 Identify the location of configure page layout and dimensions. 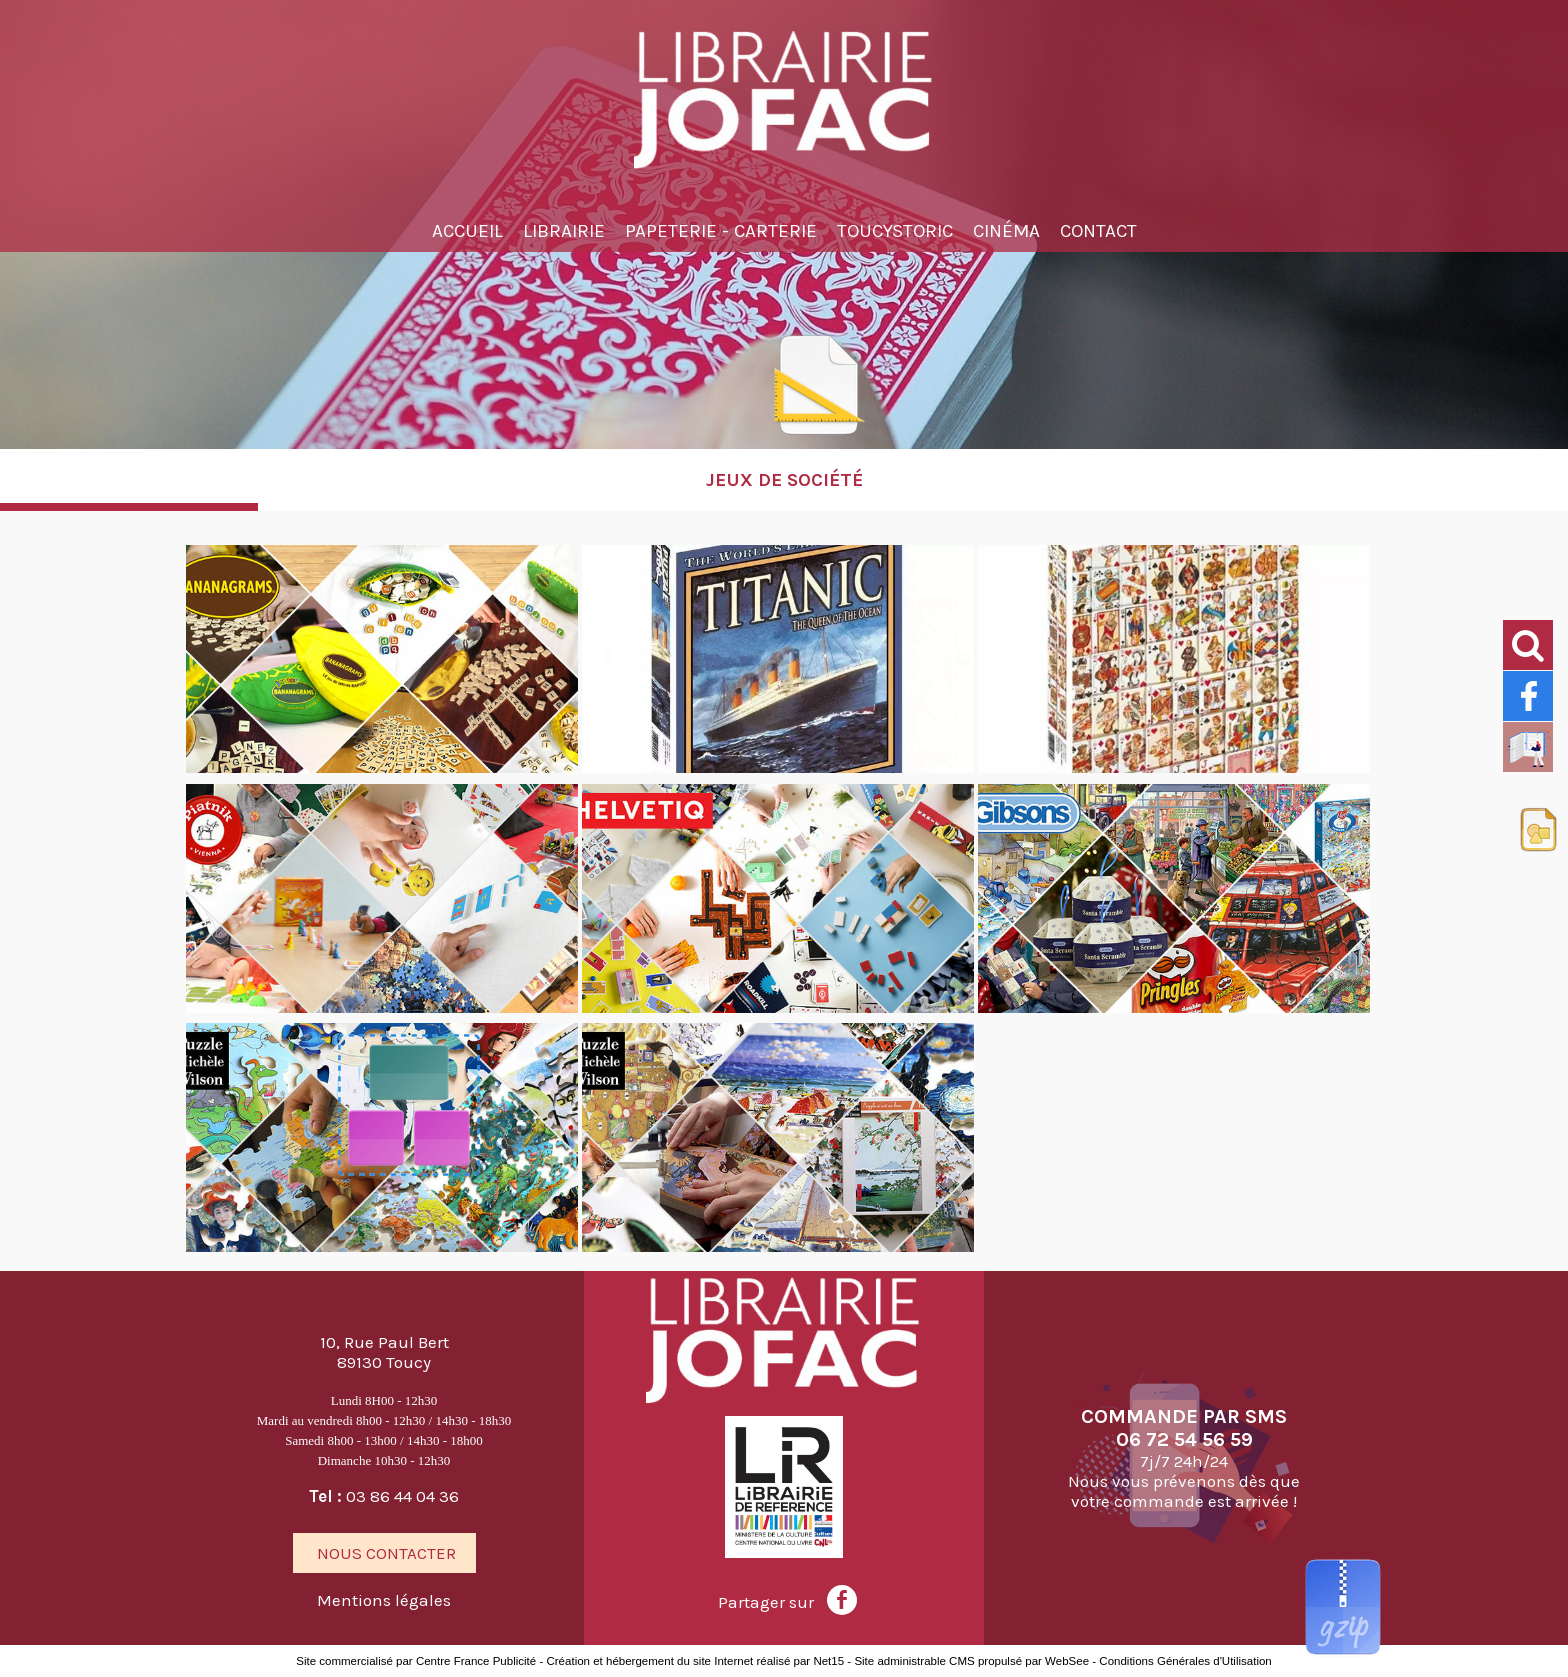
(819, 385).